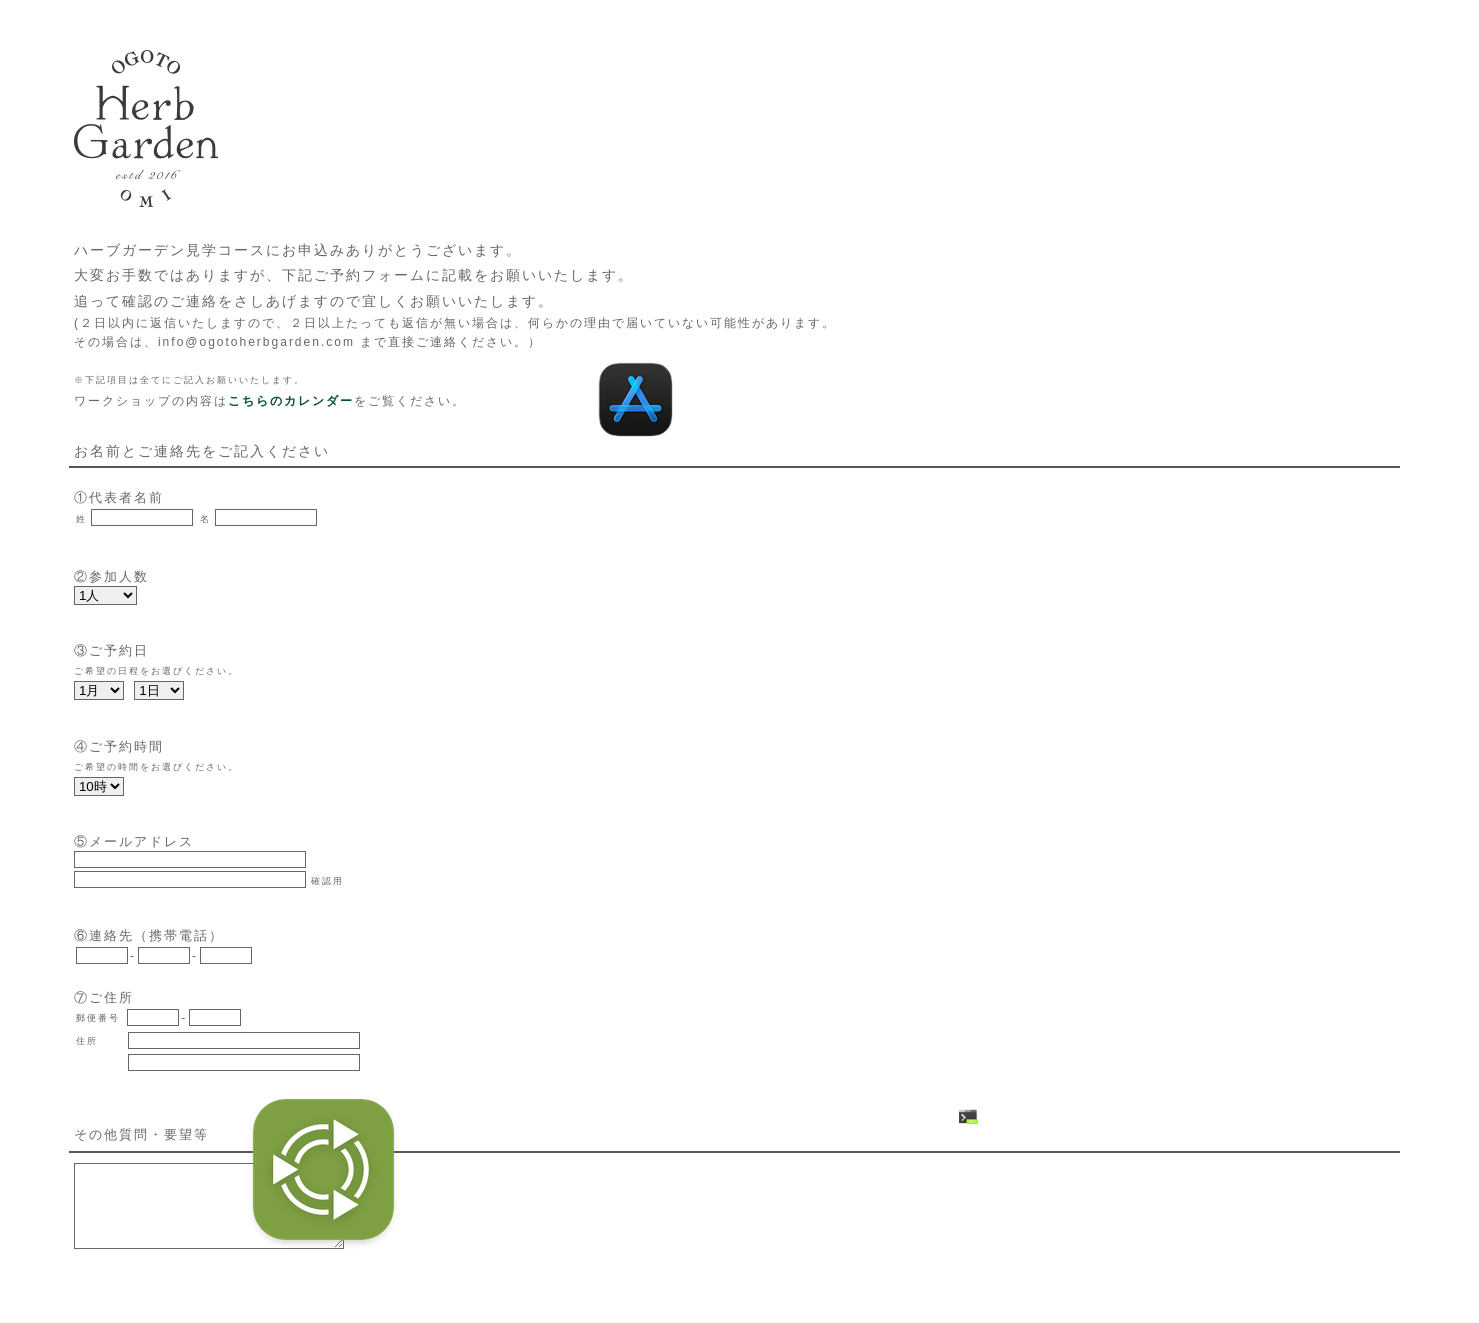  I want to click on open the app store connect or developer tools, so click(635, 399).